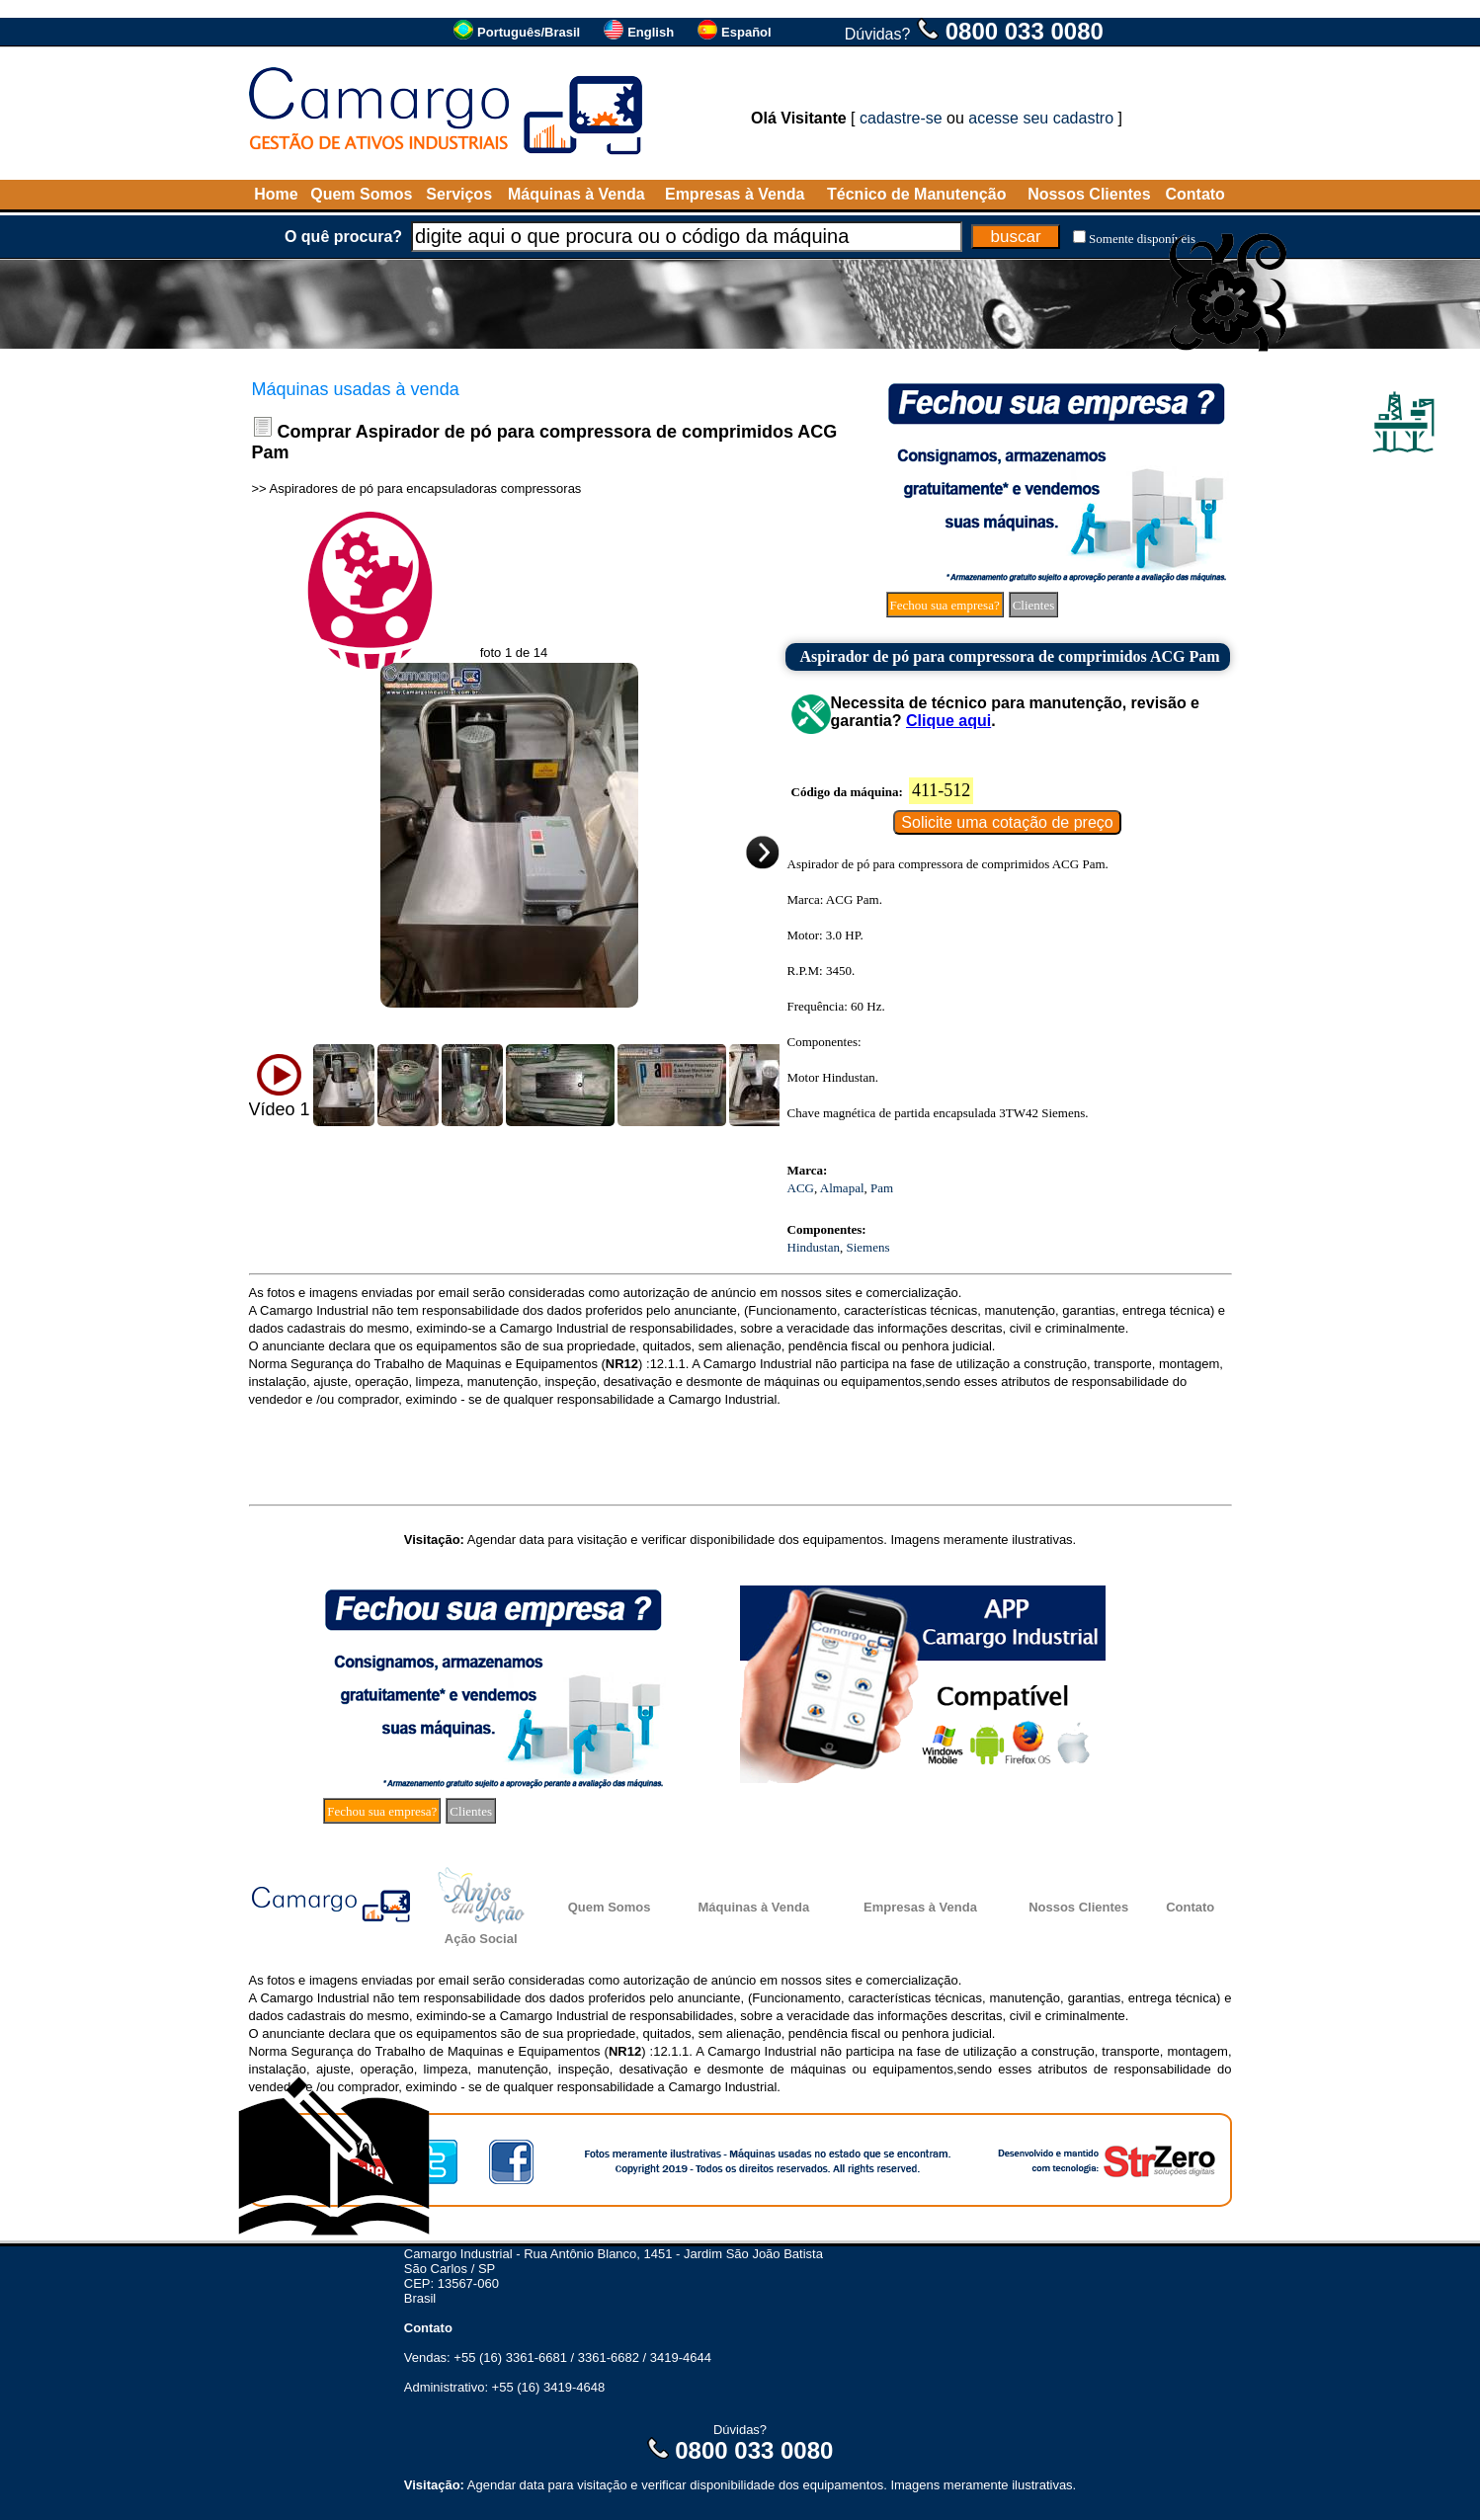  I want to click on view offshore drilling operations, so click(1403, 421).